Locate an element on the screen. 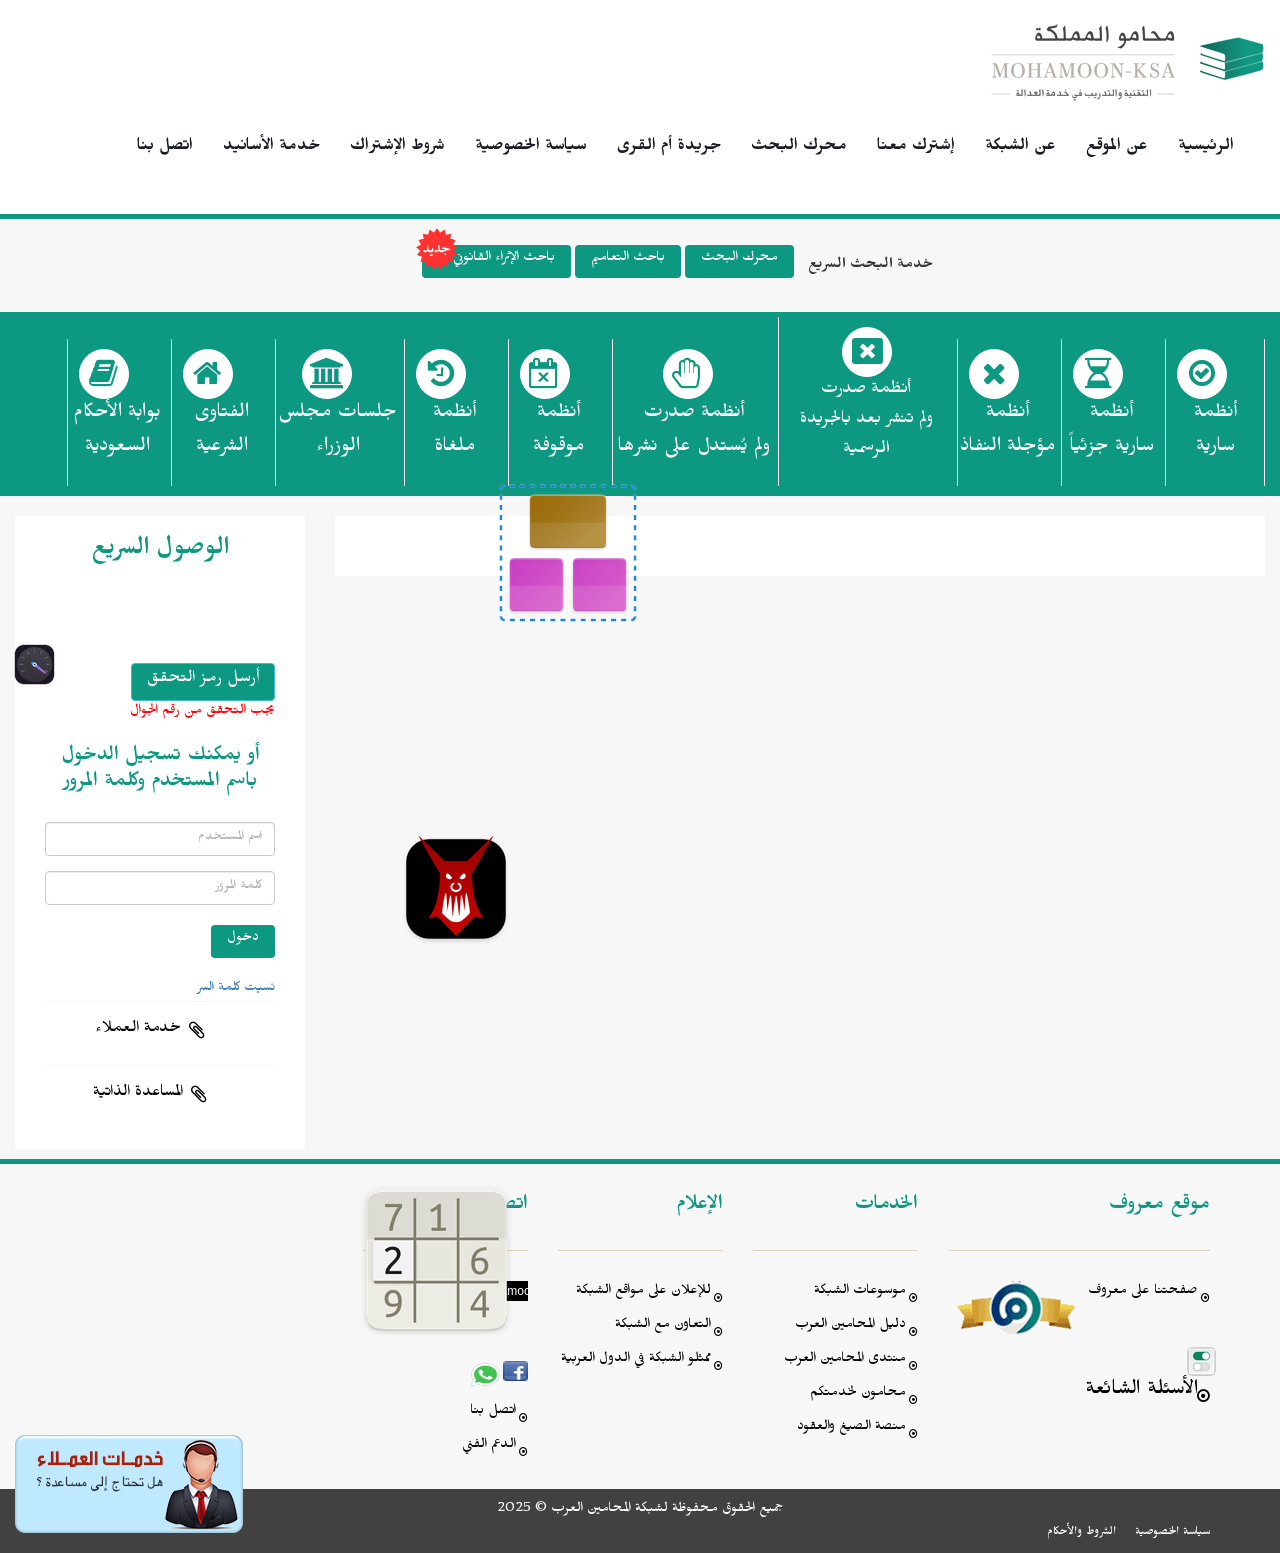 This screenshot has height=1553, width=1280. open speedtest app to measure internet speed is located at coordinates (34, 664).